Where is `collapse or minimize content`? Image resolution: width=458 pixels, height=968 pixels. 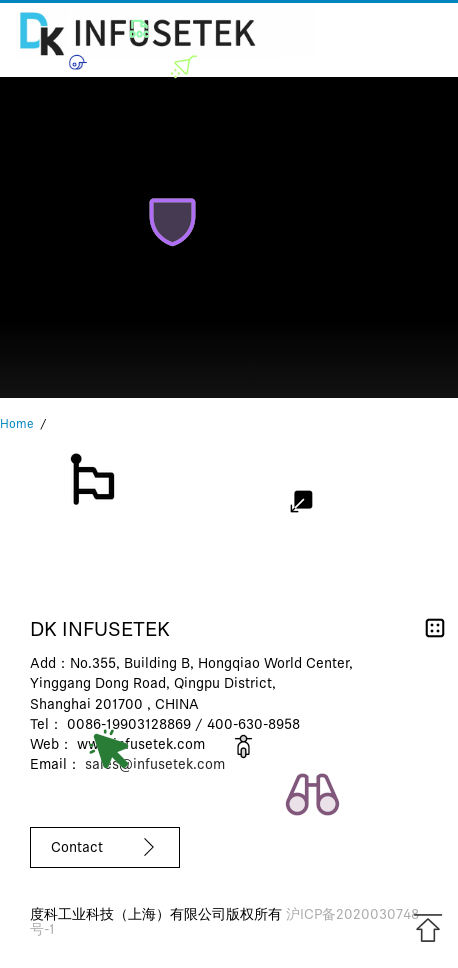
collapse or minimize content is located at coordinates (301, 501).